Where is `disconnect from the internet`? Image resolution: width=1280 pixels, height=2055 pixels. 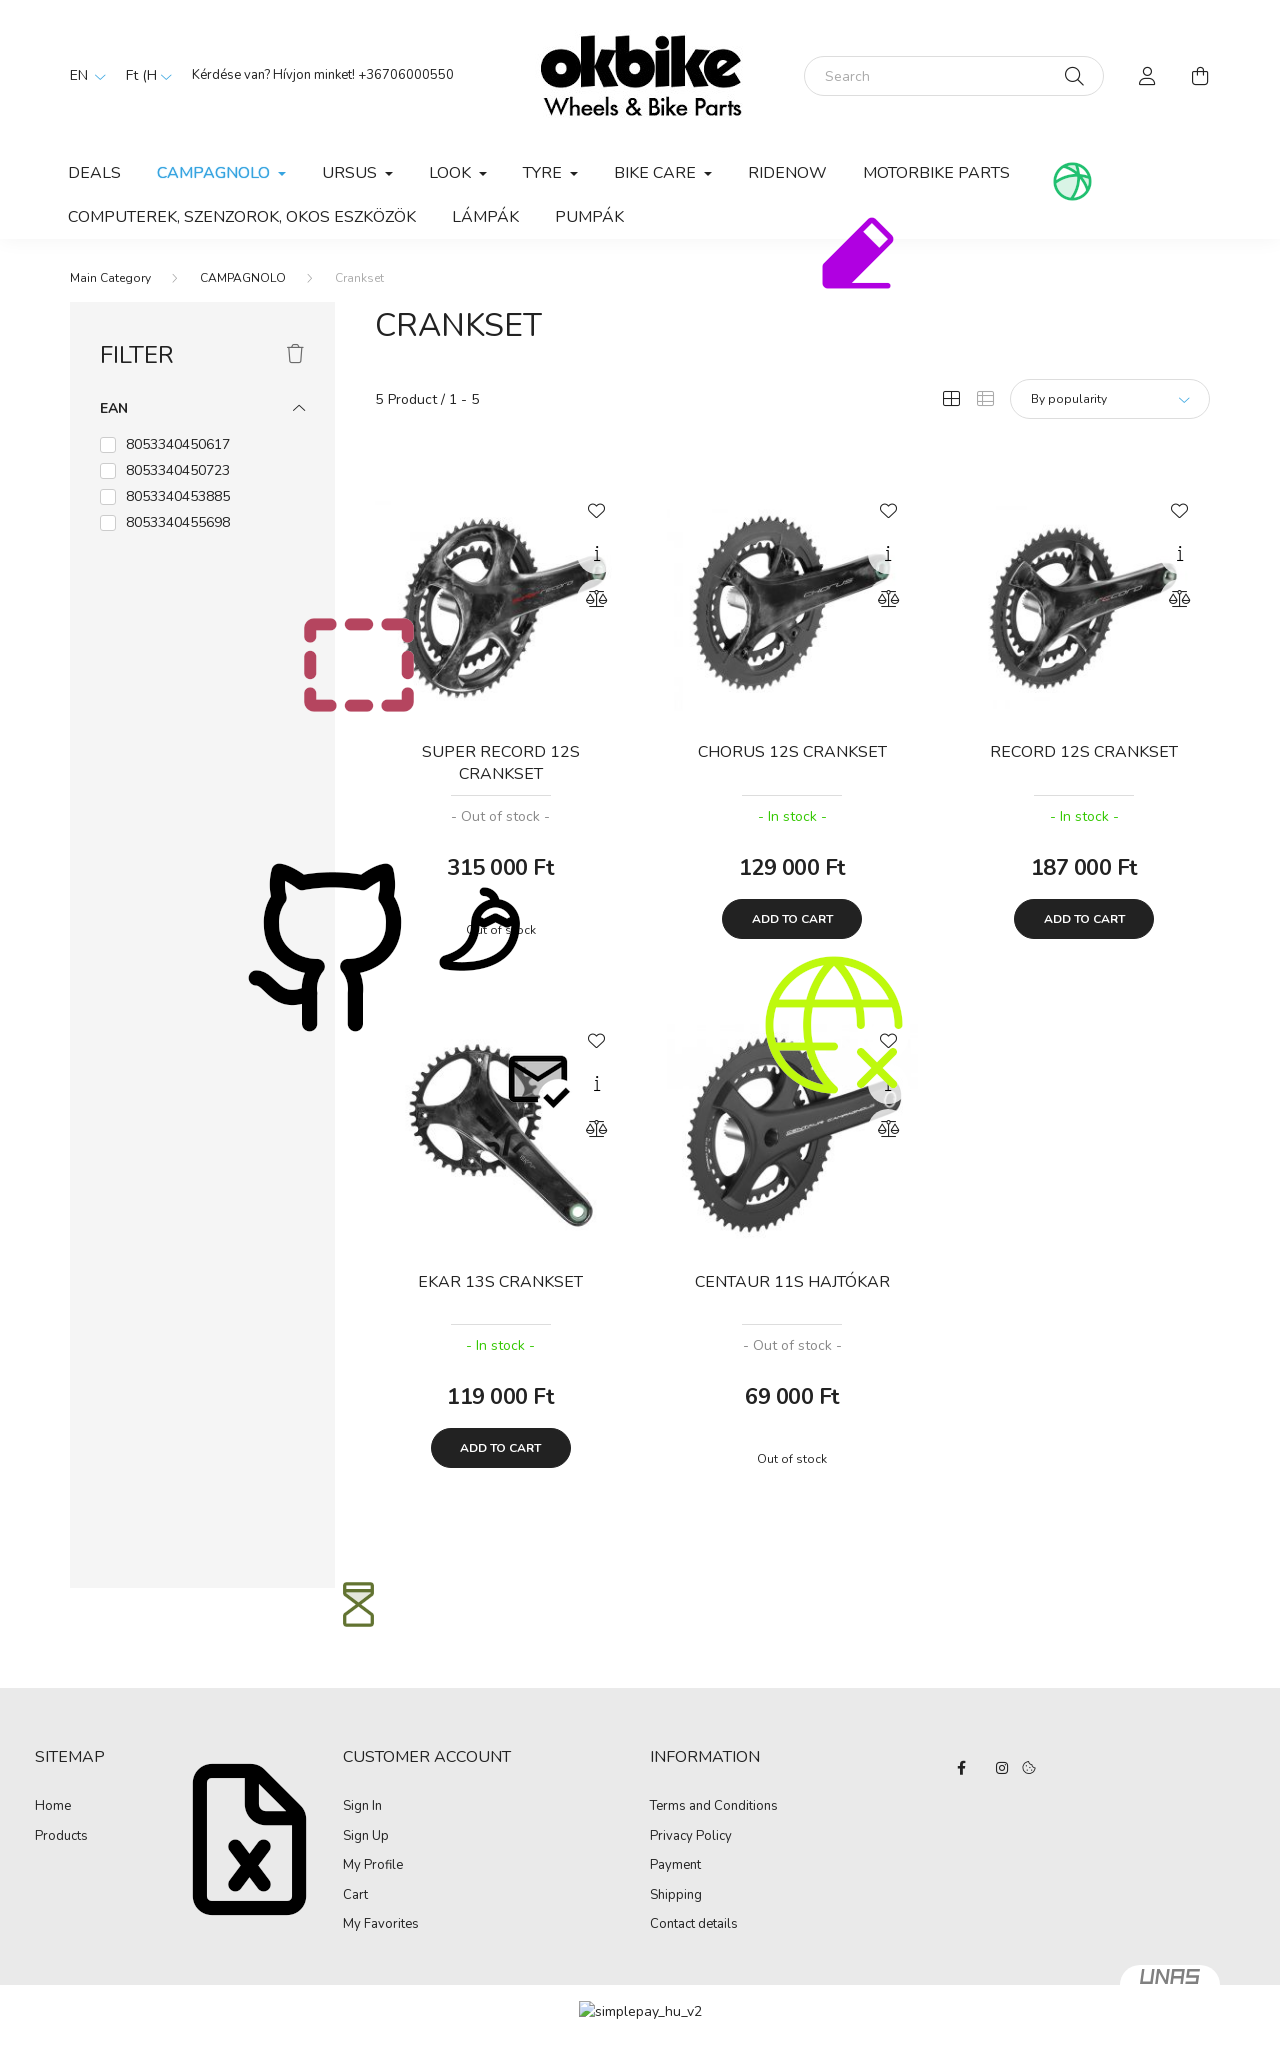 disconnect from the internet is located at coordinates (834, 1025).